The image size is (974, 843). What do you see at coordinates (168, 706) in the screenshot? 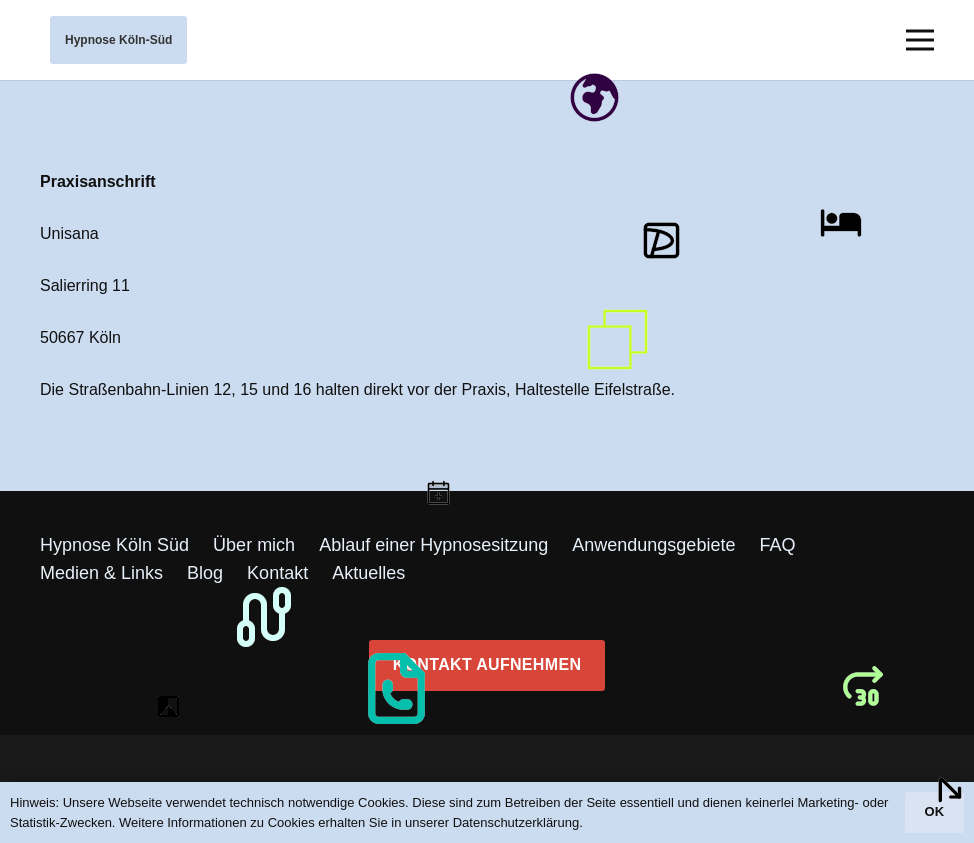
I see `apply black and white filter to image` at bounding box center [168, 706].